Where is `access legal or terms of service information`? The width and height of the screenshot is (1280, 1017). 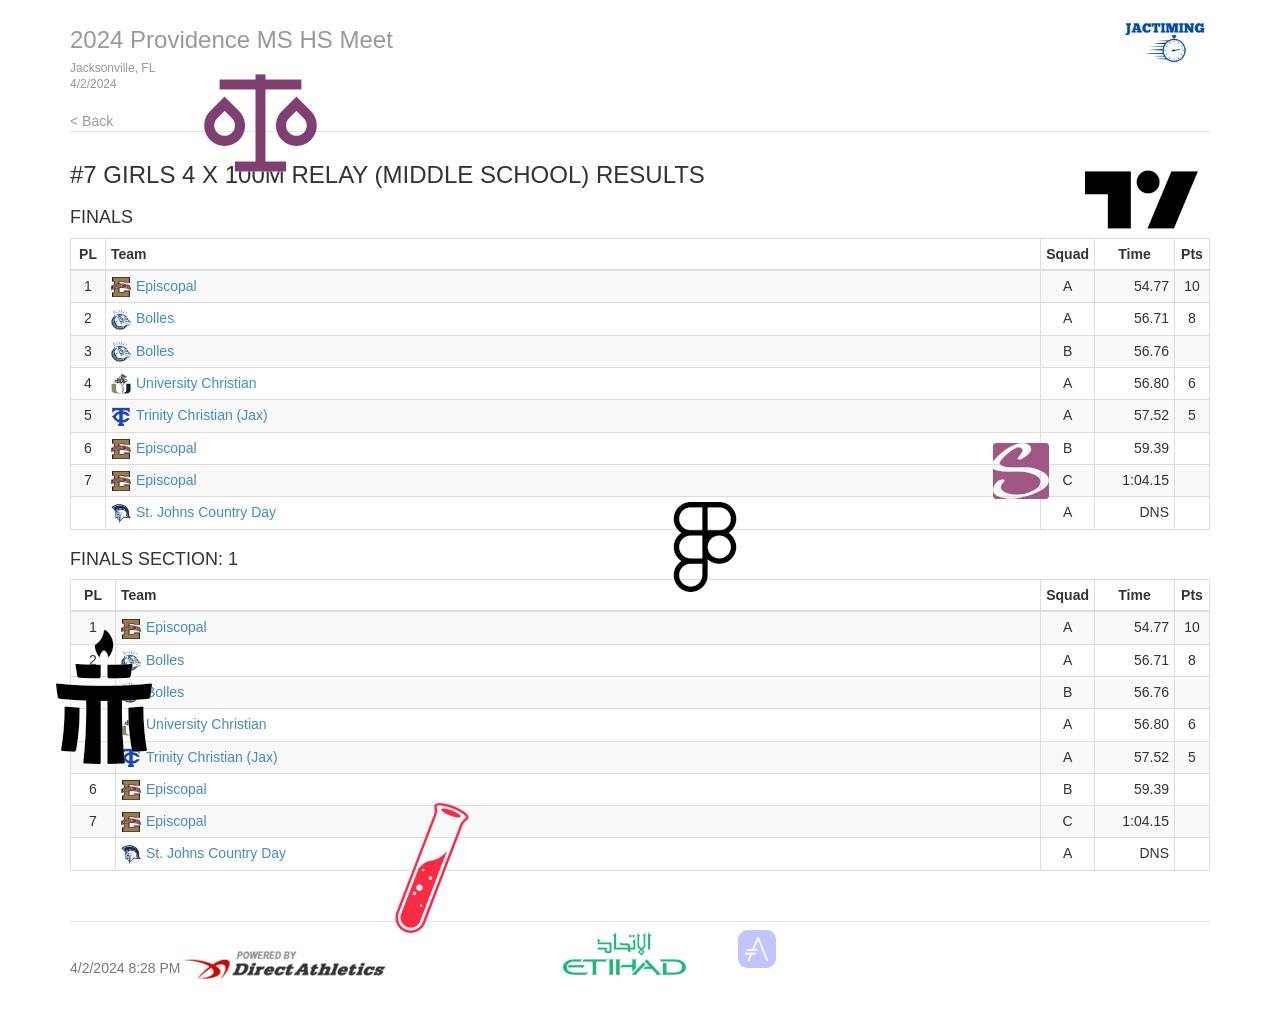
access legal or terms of service information is located at coordinates (260, 125).